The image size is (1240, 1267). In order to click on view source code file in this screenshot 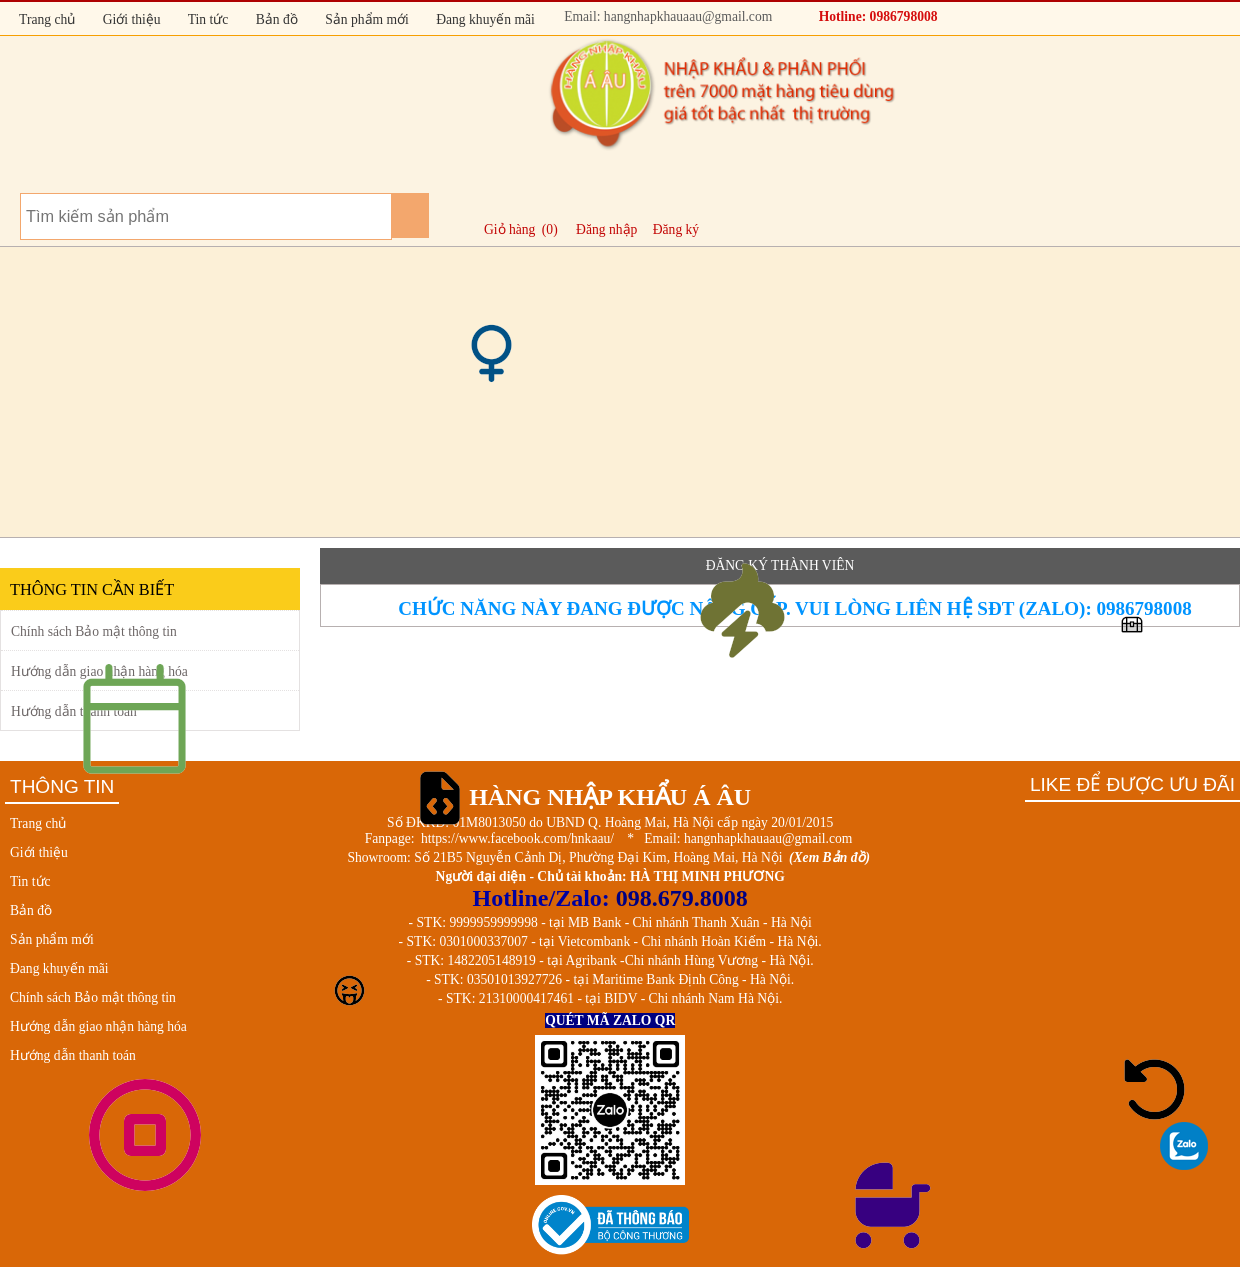, I will do `click(440, 798)`.